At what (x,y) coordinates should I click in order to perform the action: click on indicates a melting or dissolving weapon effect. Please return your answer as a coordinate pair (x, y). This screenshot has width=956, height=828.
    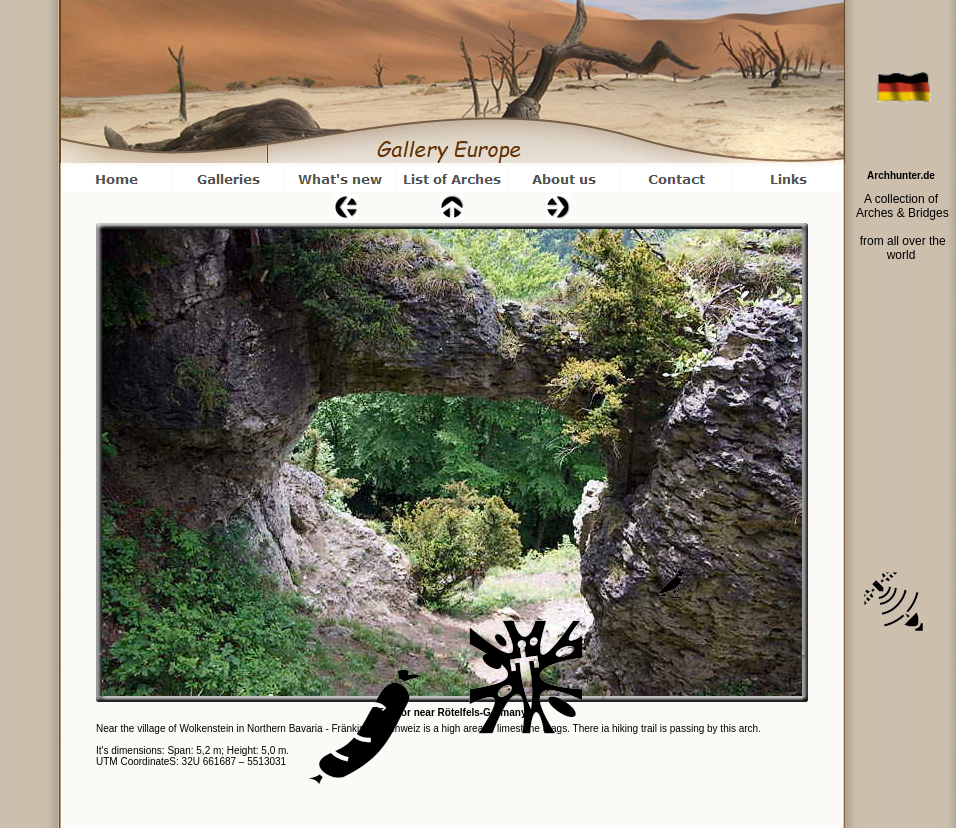
    Looking at the image, I should click on (525, 676).